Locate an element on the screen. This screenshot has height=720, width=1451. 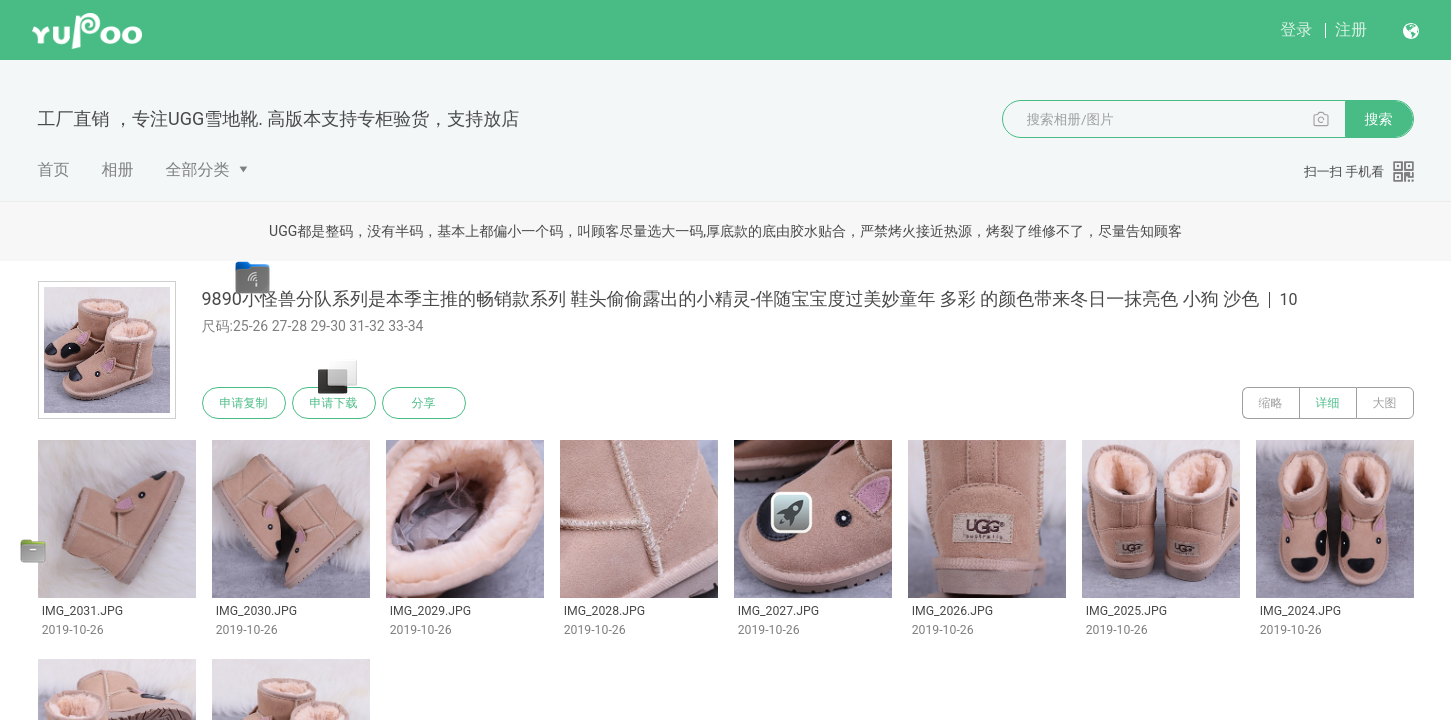
open task view to see all open windows is located at coordinates (337, 377).